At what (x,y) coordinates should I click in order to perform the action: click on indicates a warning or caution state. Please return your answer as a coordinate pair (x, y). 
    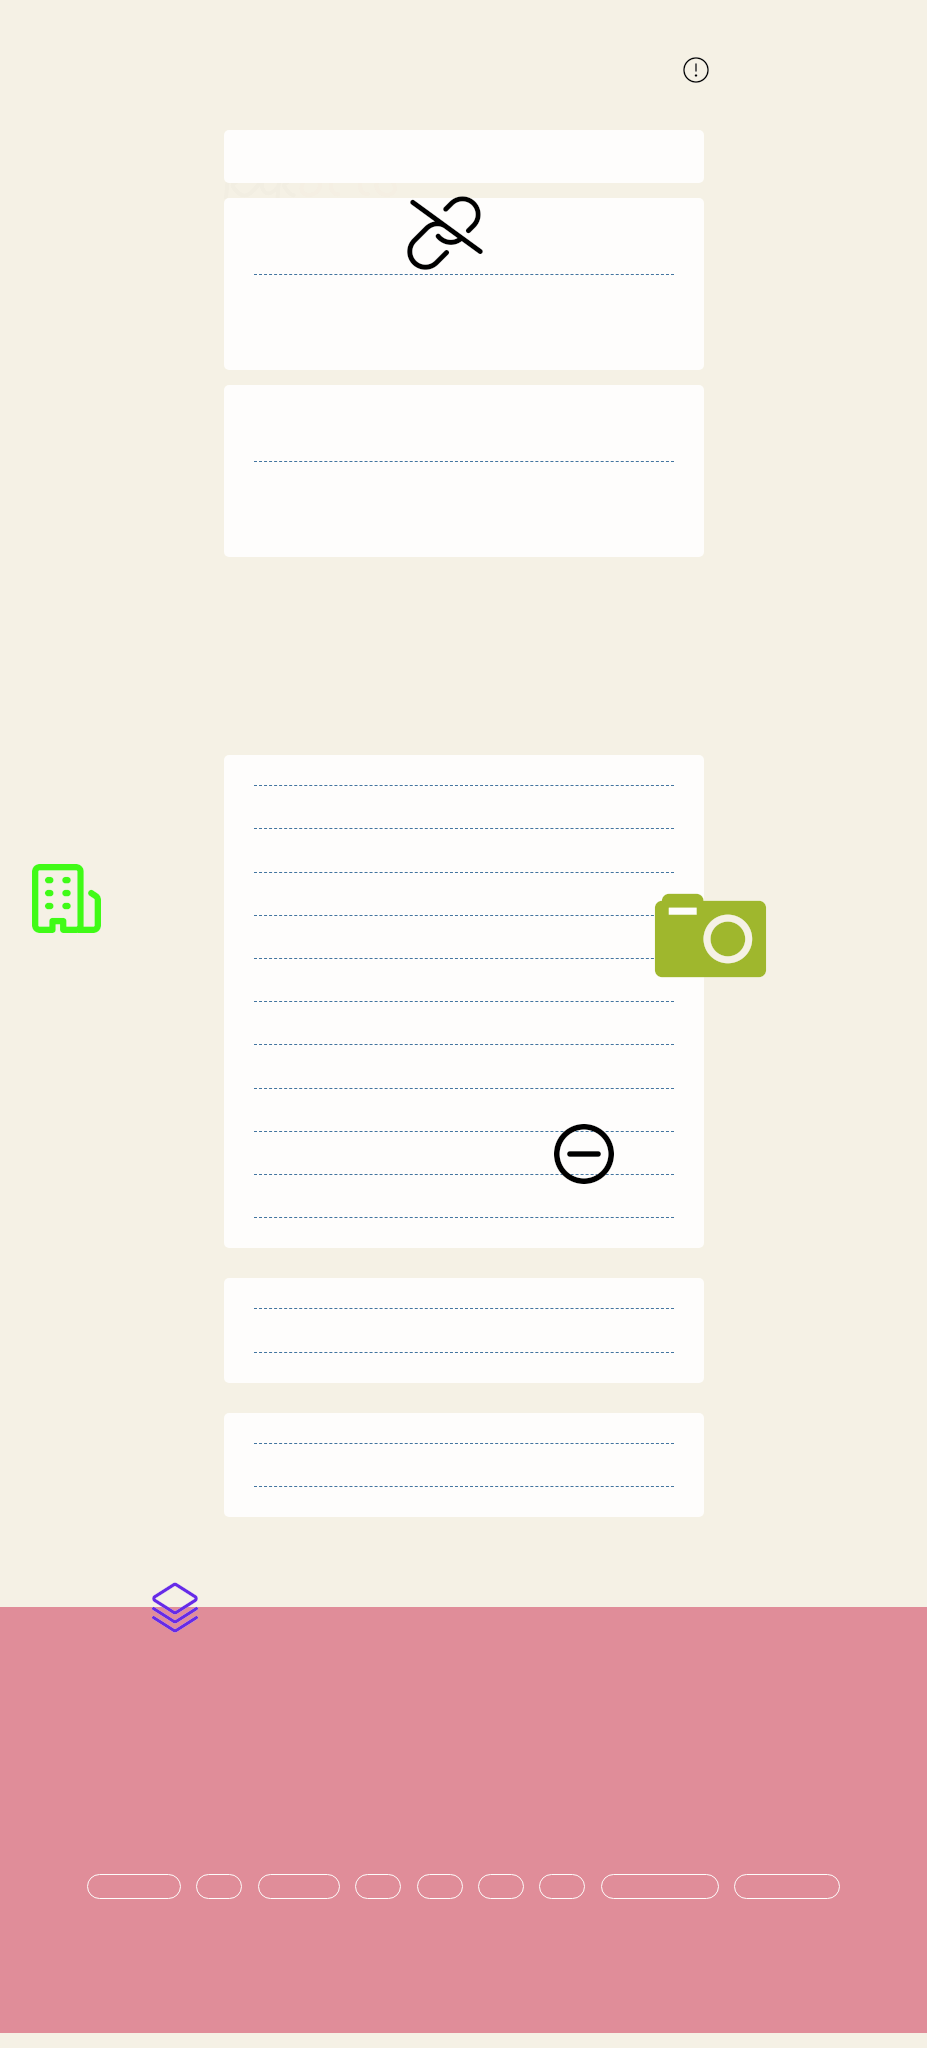
    Looking at the image, I should click on (696, 70).